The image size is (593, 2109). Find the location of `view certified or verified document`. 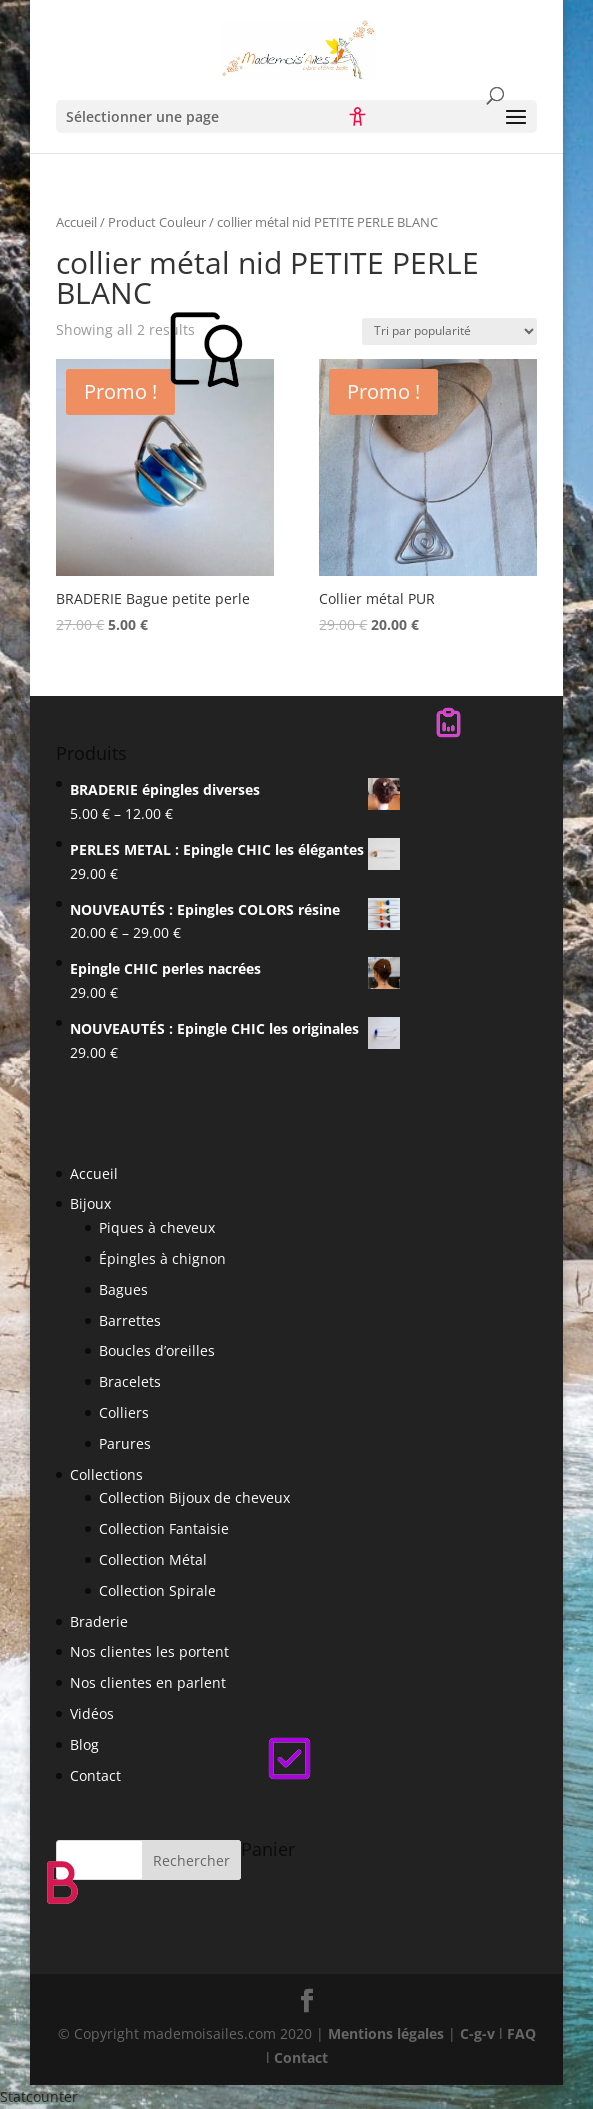

view certified or verified document is located at coordinates (203, 348).